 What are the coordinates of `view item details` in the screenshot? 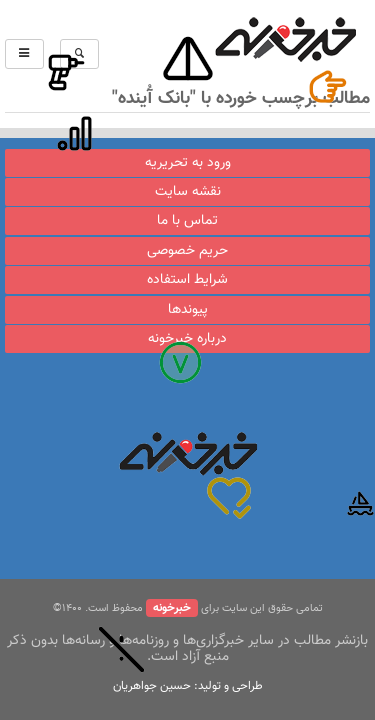 It's located at (188, 60).